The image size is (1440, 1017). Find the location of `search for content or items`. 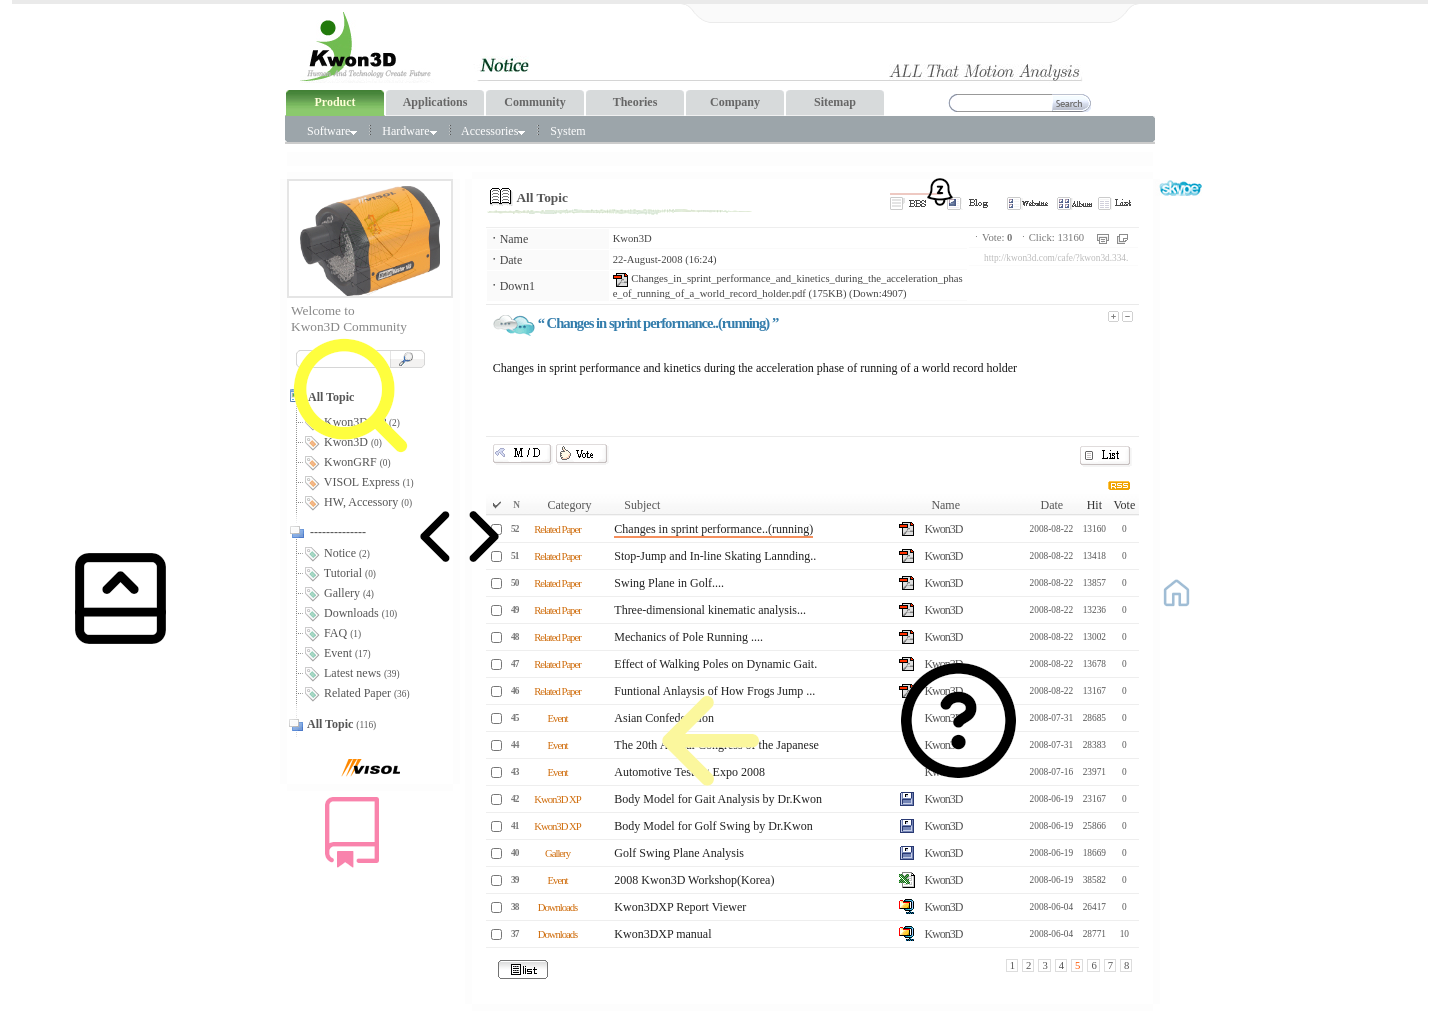

search for content or items is located at coordinates (350, 395).